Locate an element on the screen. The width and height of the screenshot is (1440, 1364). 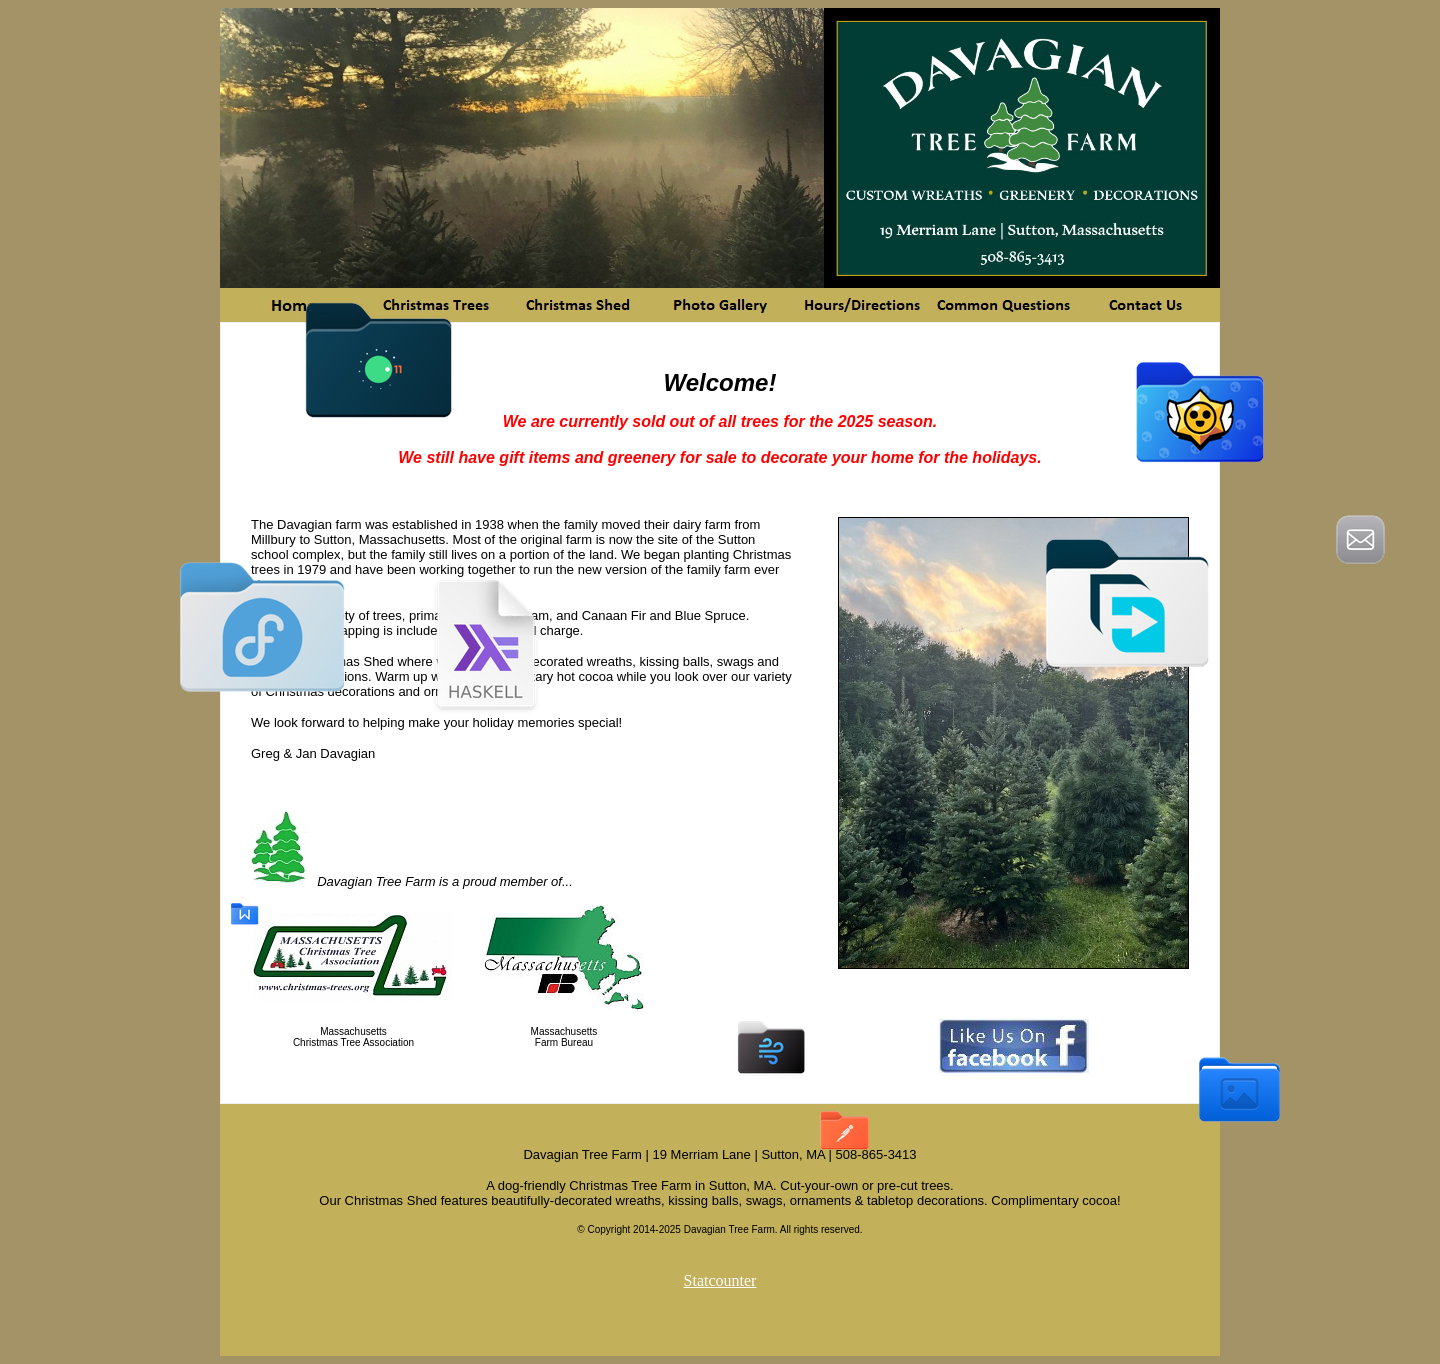
open folder containing wps writer documents is located at coordinates (244, 914).